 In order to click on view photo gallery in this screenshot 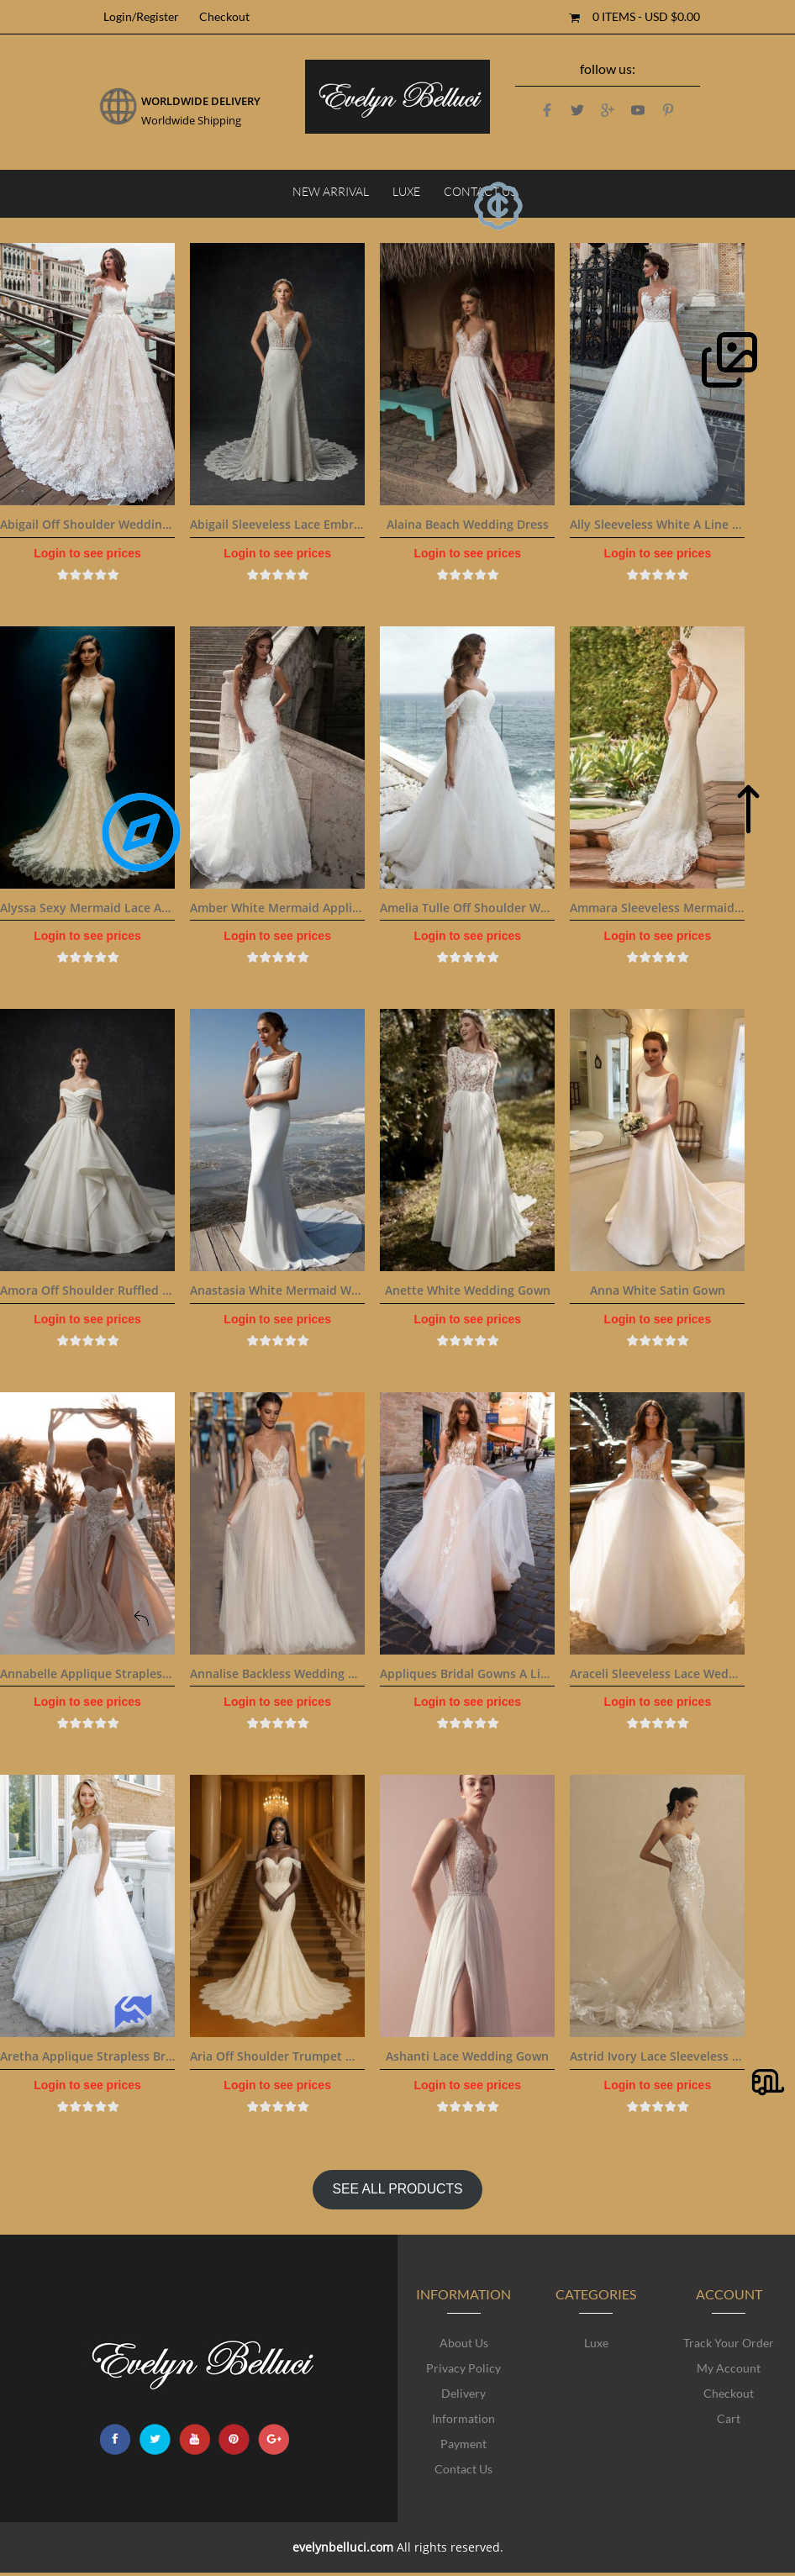, I will do `click(729, 360)`.